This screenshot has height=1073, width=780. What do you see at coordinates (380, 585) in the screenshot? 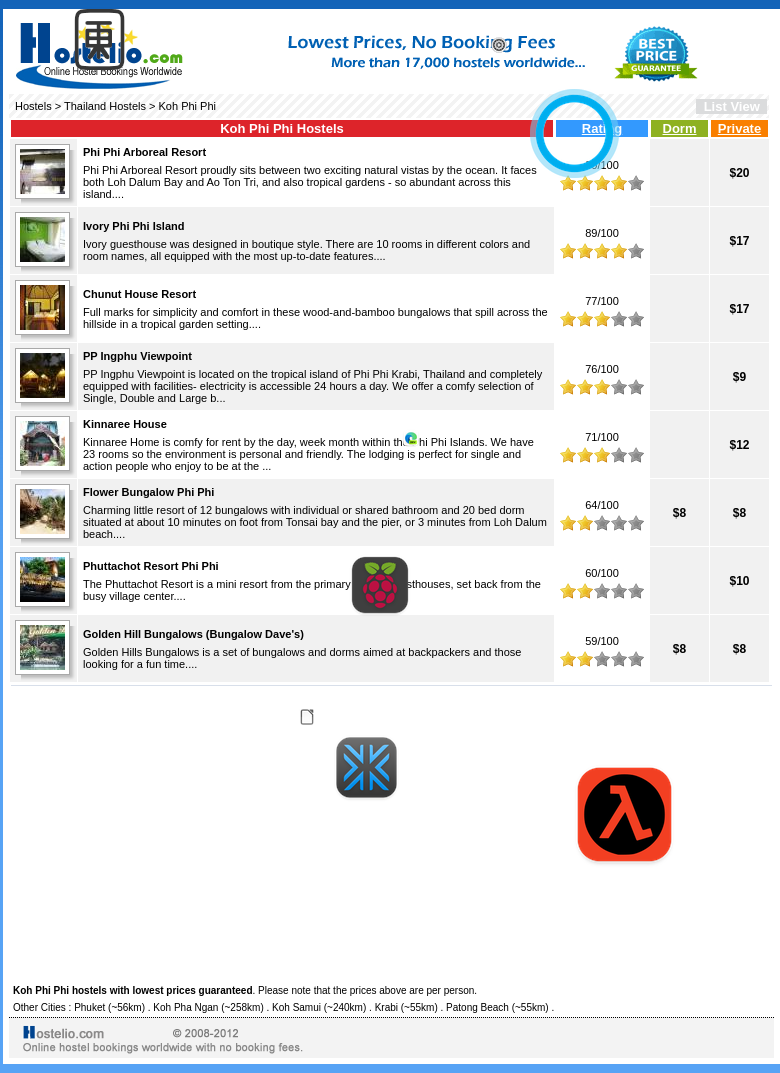
I see `launch raspbian operating system` at bounding box center [380, 585].